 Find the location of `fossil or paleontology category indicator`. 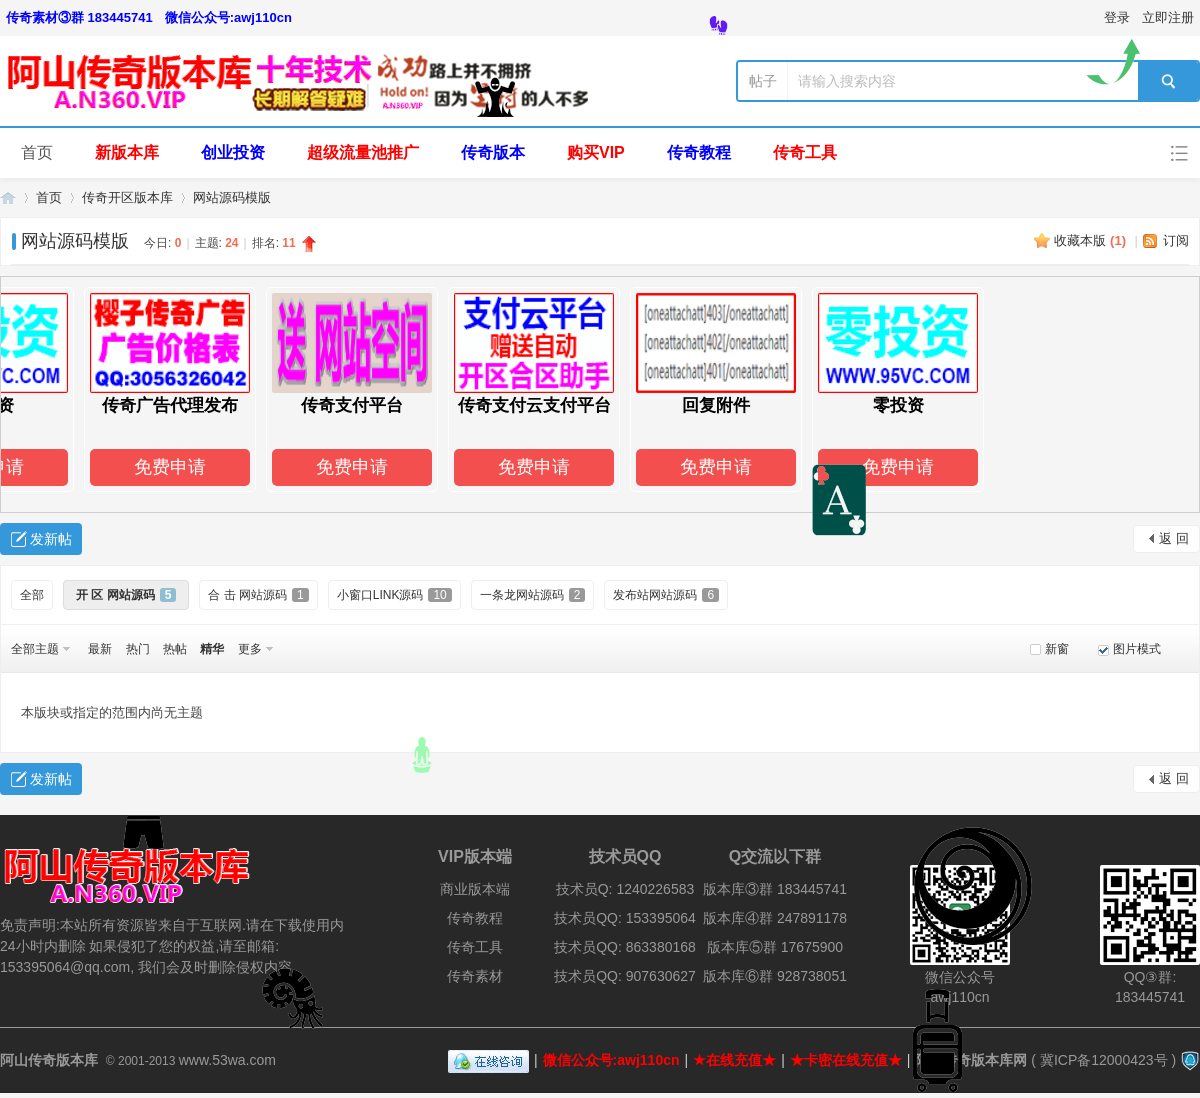

fossil or paleontology category indicator is located at coordinates (292, 998).